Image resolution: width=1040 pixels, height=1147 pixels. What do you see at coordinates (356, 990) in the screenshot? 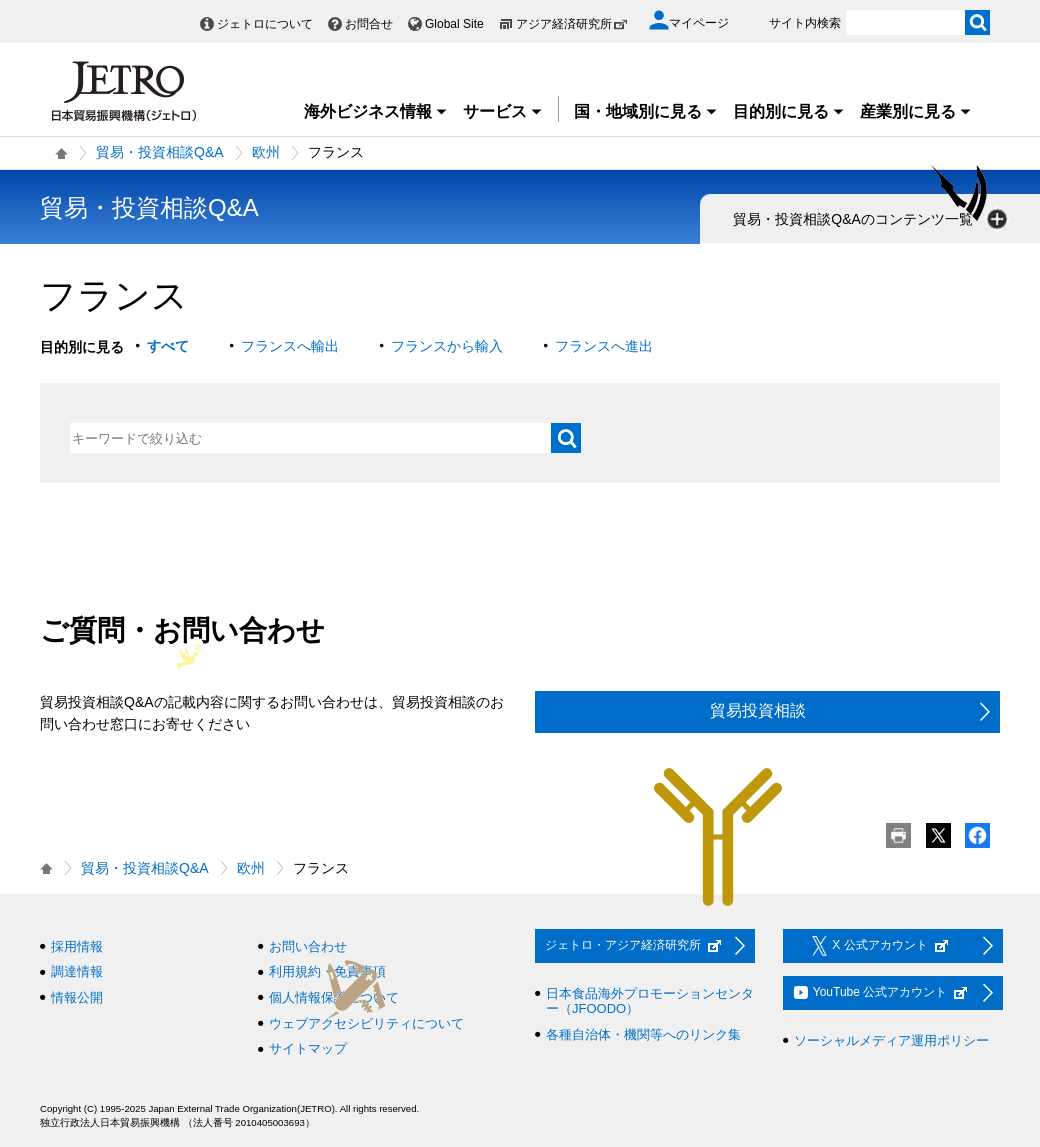
I see `access multi-tool or utility features` at bounding box center [356, 990].